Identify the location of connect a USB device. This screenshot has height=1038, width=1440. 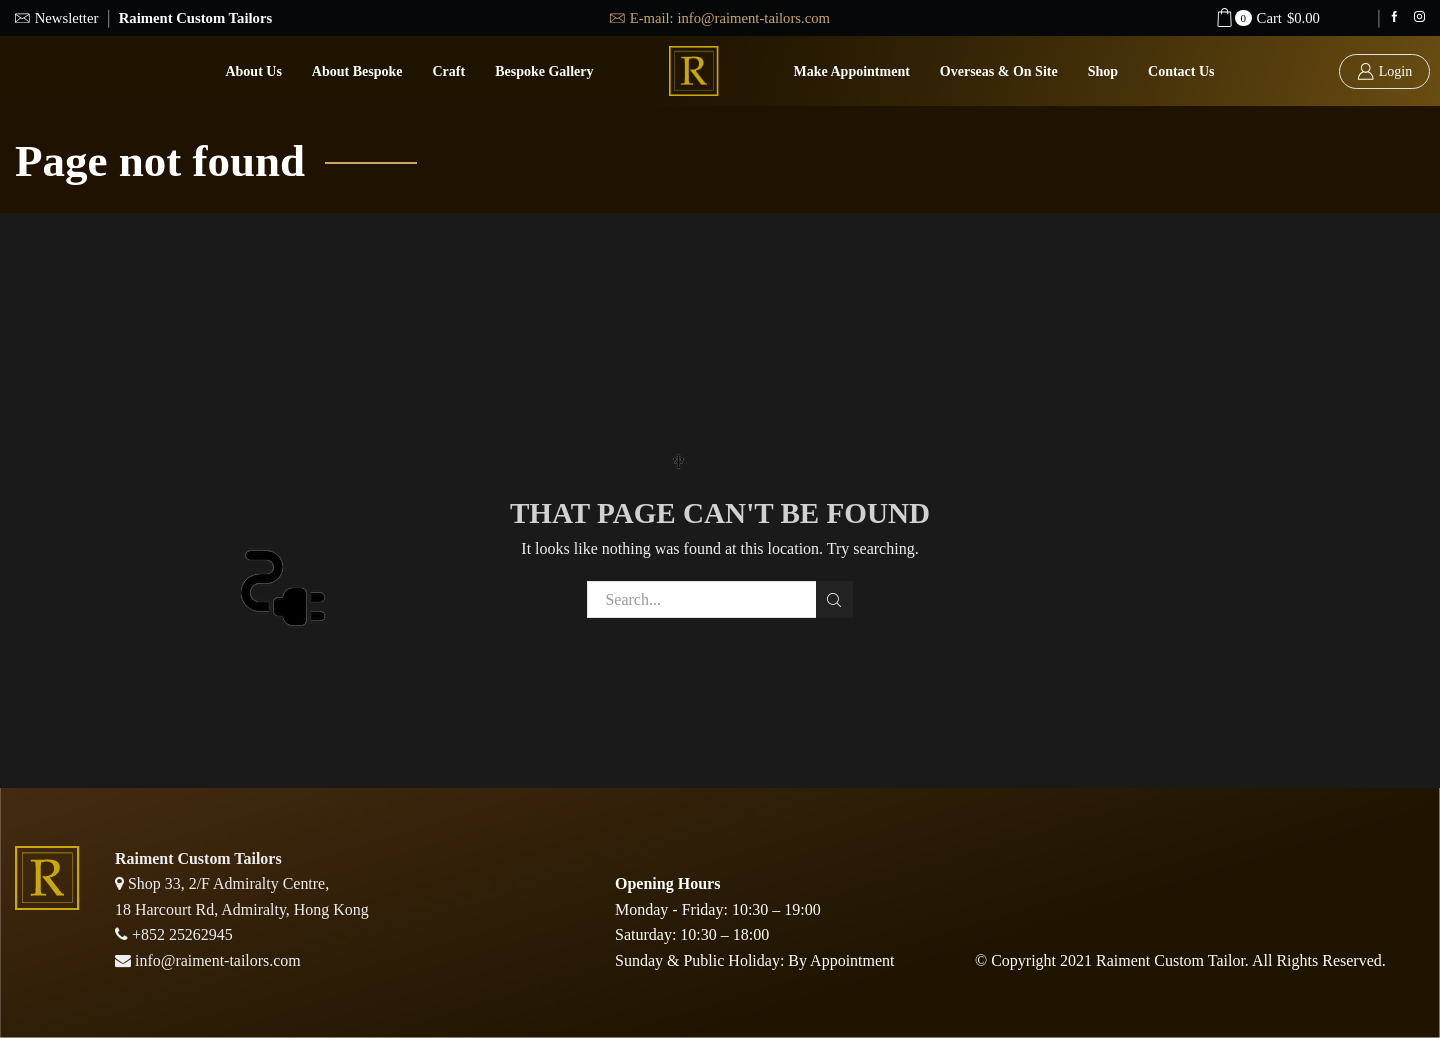
(678, 461).